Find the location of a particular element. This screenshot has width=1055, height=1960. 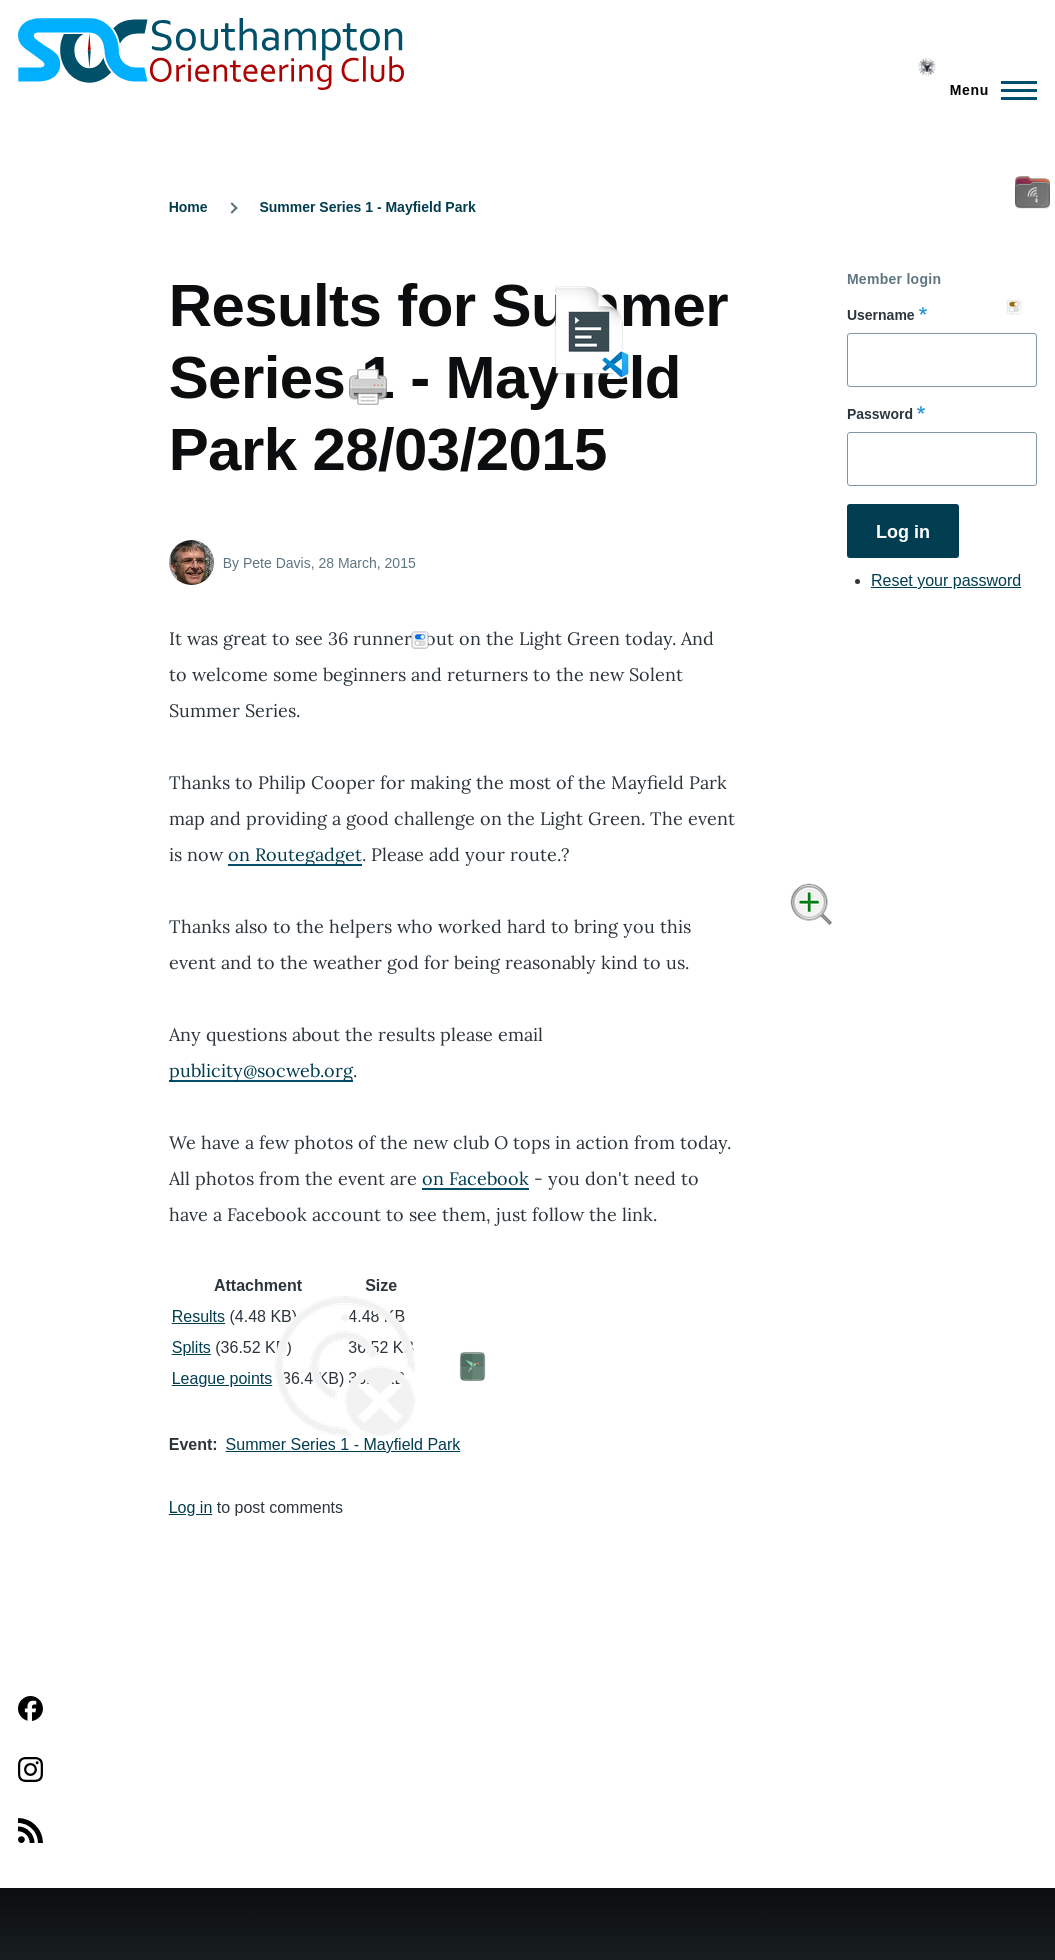

open insync cloud sync folder is located at coordinates (1032, 191).